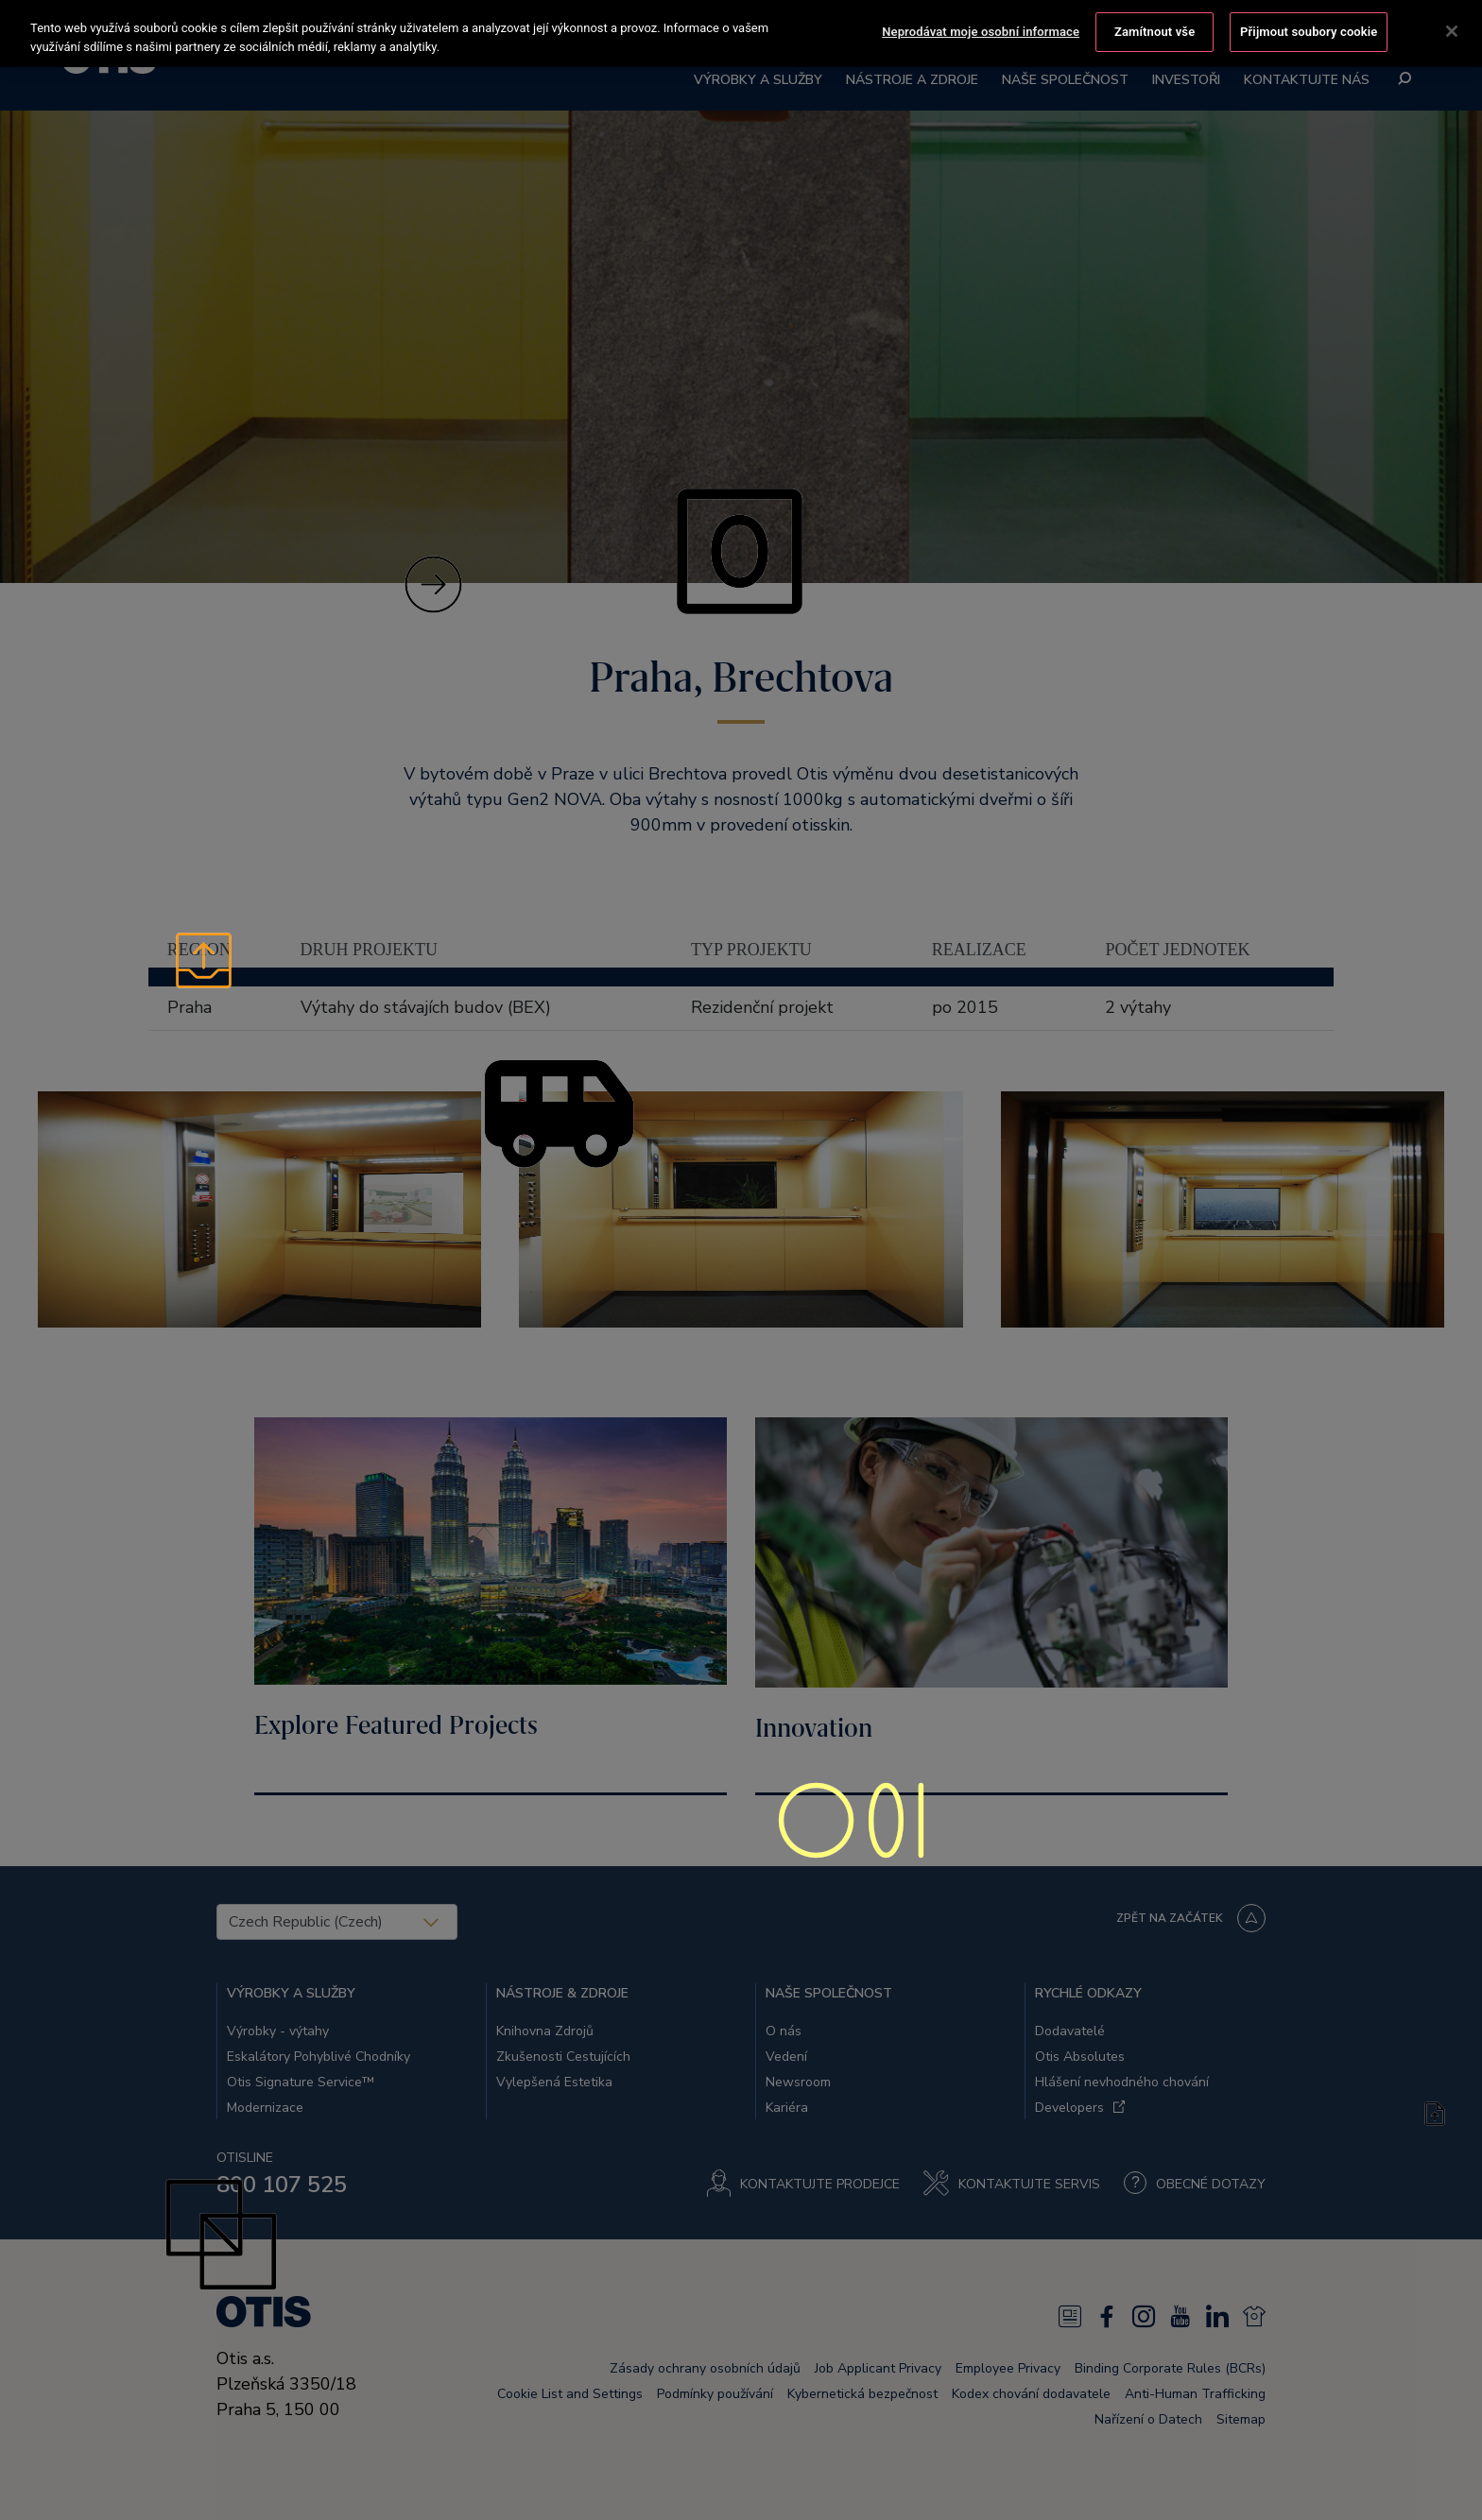  What do you see at coordinates (1435, 2114) in the screenshot?
I see `upload a file` at bounding box center [1435, 2114].